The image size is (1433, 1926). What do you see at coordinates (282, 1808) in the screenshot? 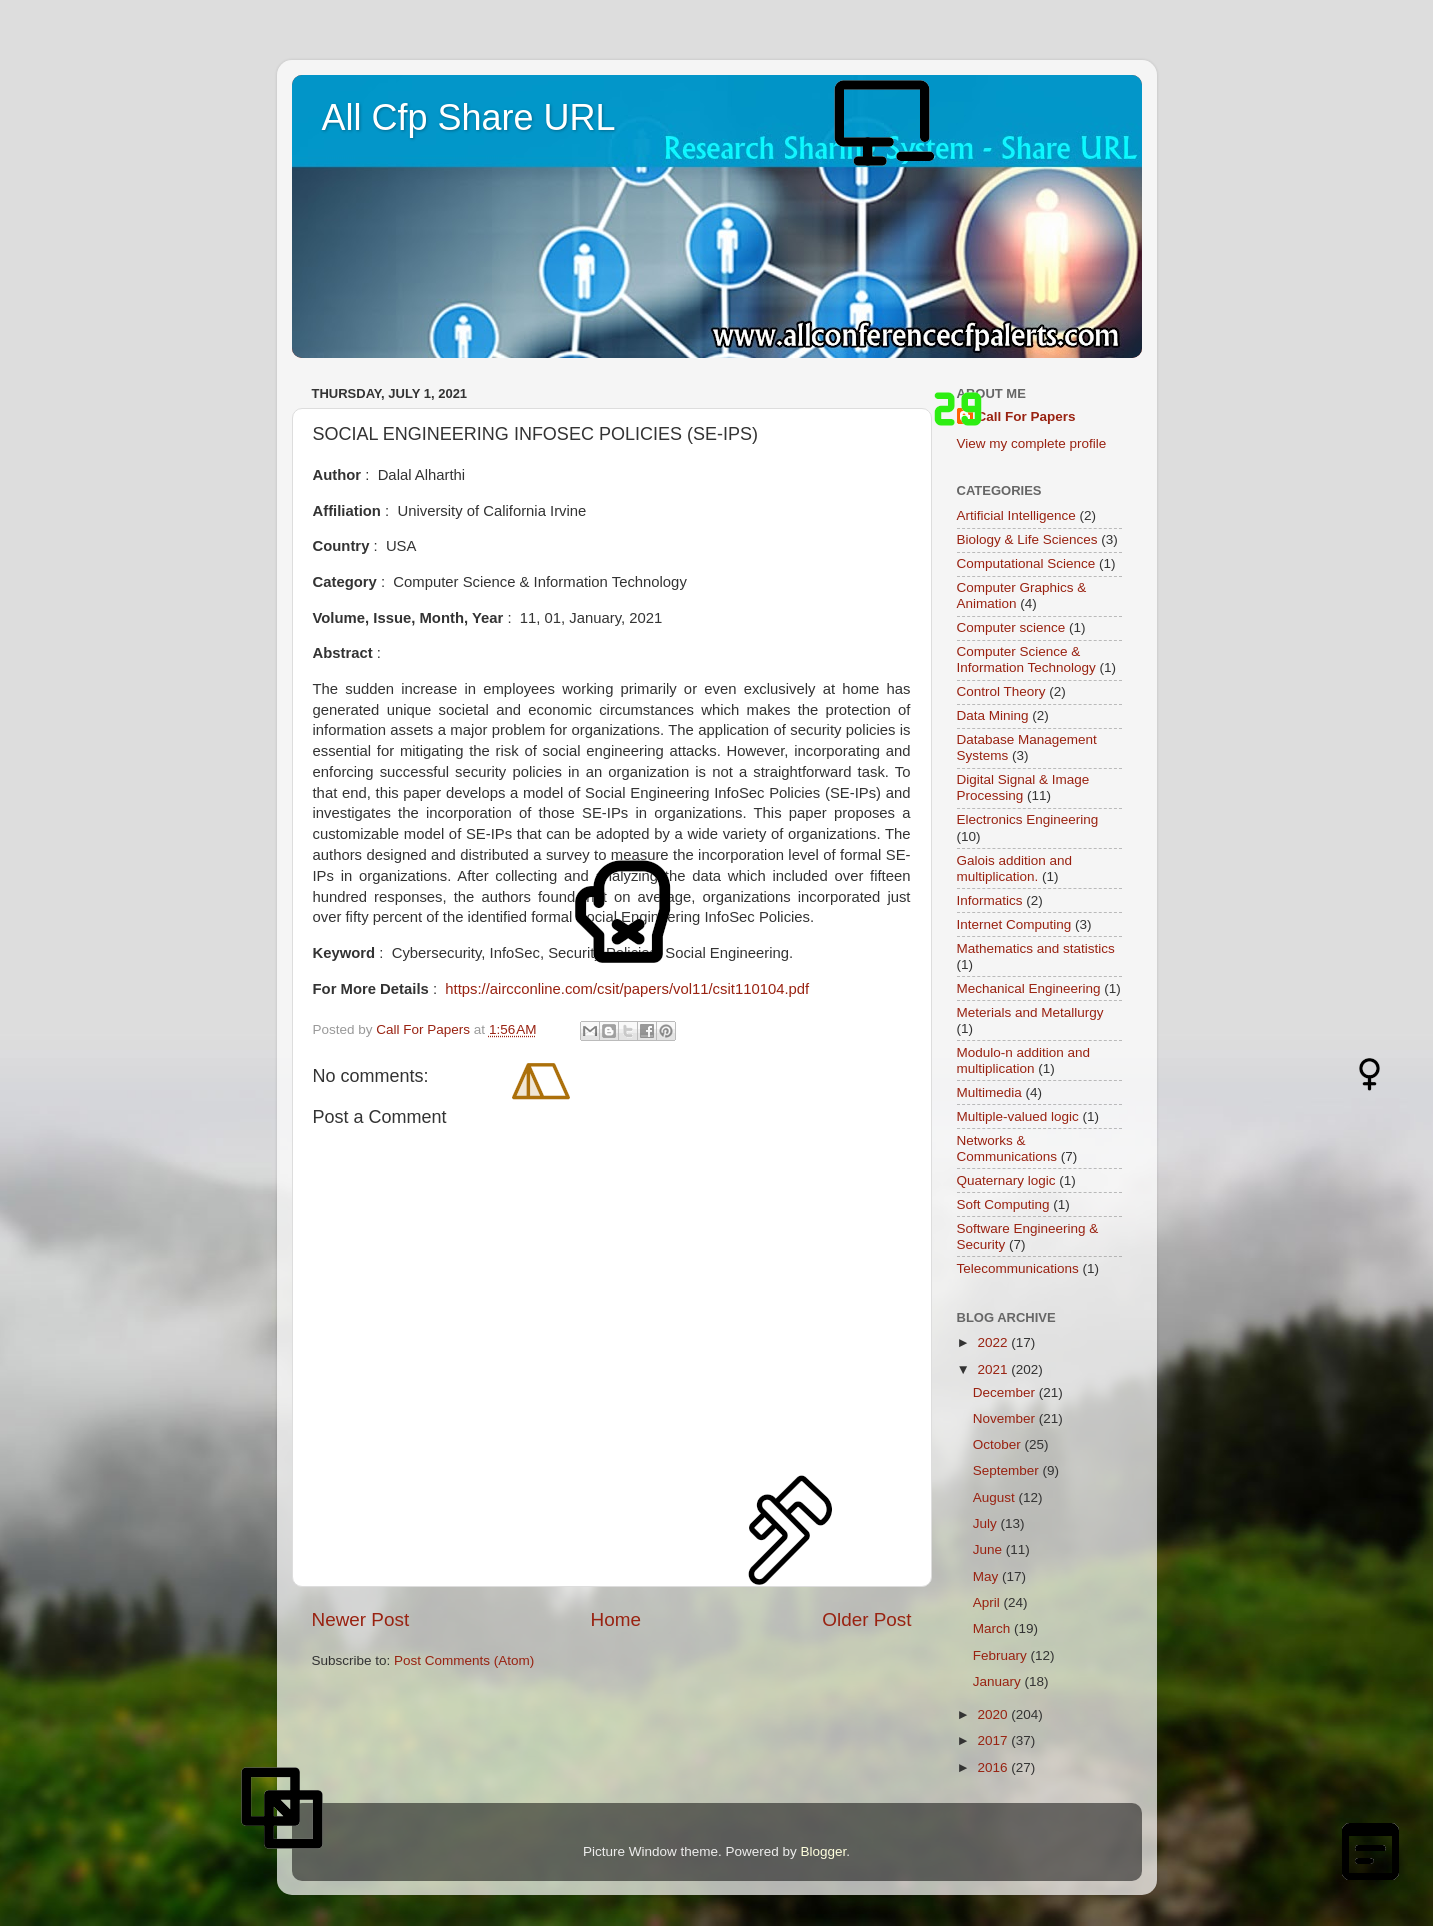
I see `merge or intersect selected layers` at bounding box center [282, 1808].